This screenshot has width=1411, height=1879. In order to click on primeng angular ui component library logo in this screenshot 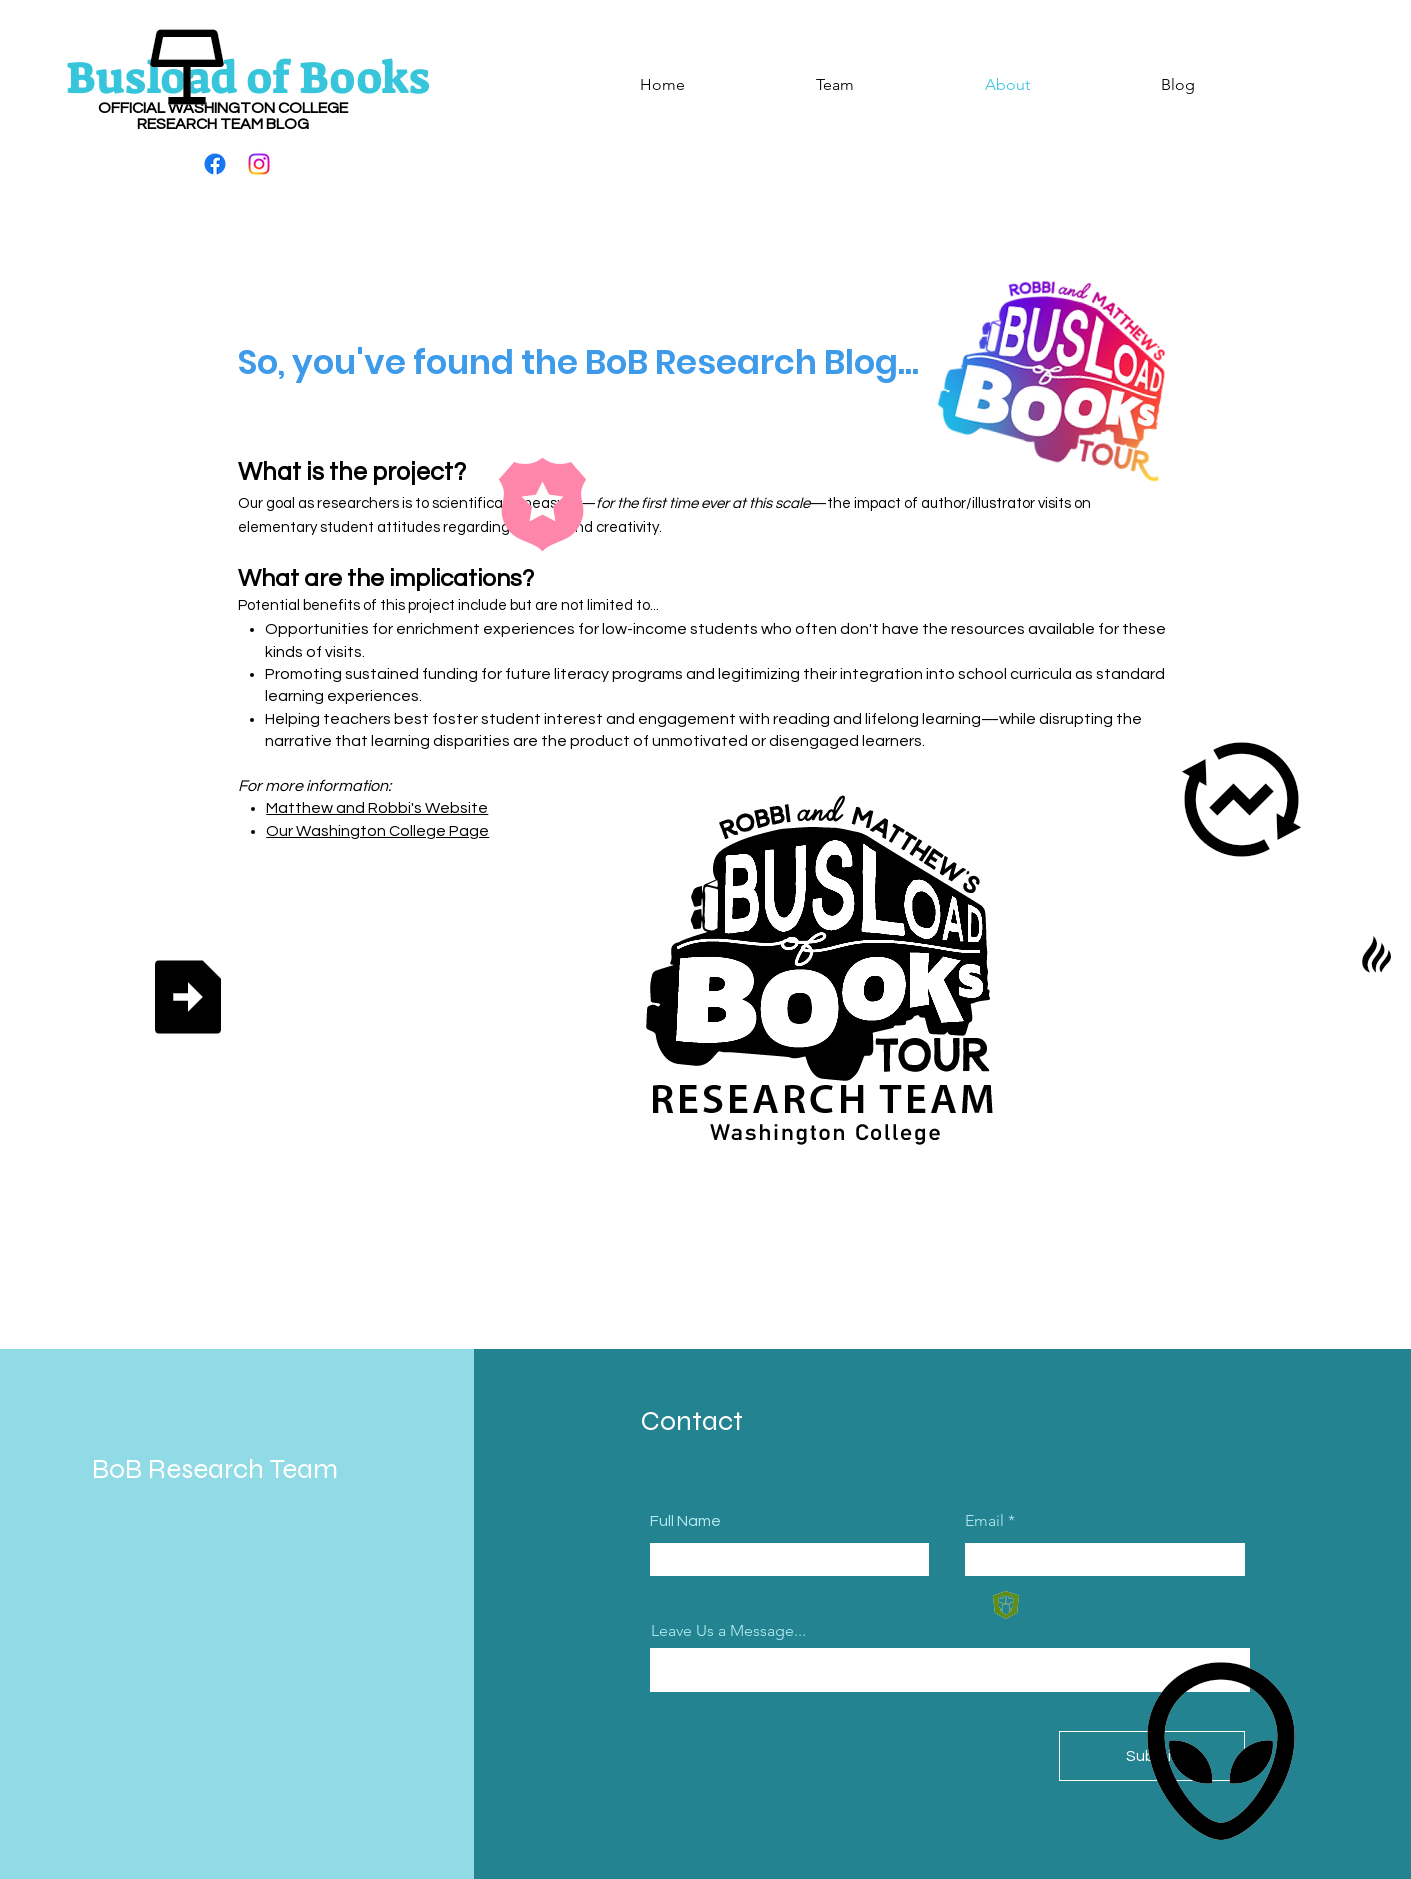, I will do `click(1006, 1605)`.